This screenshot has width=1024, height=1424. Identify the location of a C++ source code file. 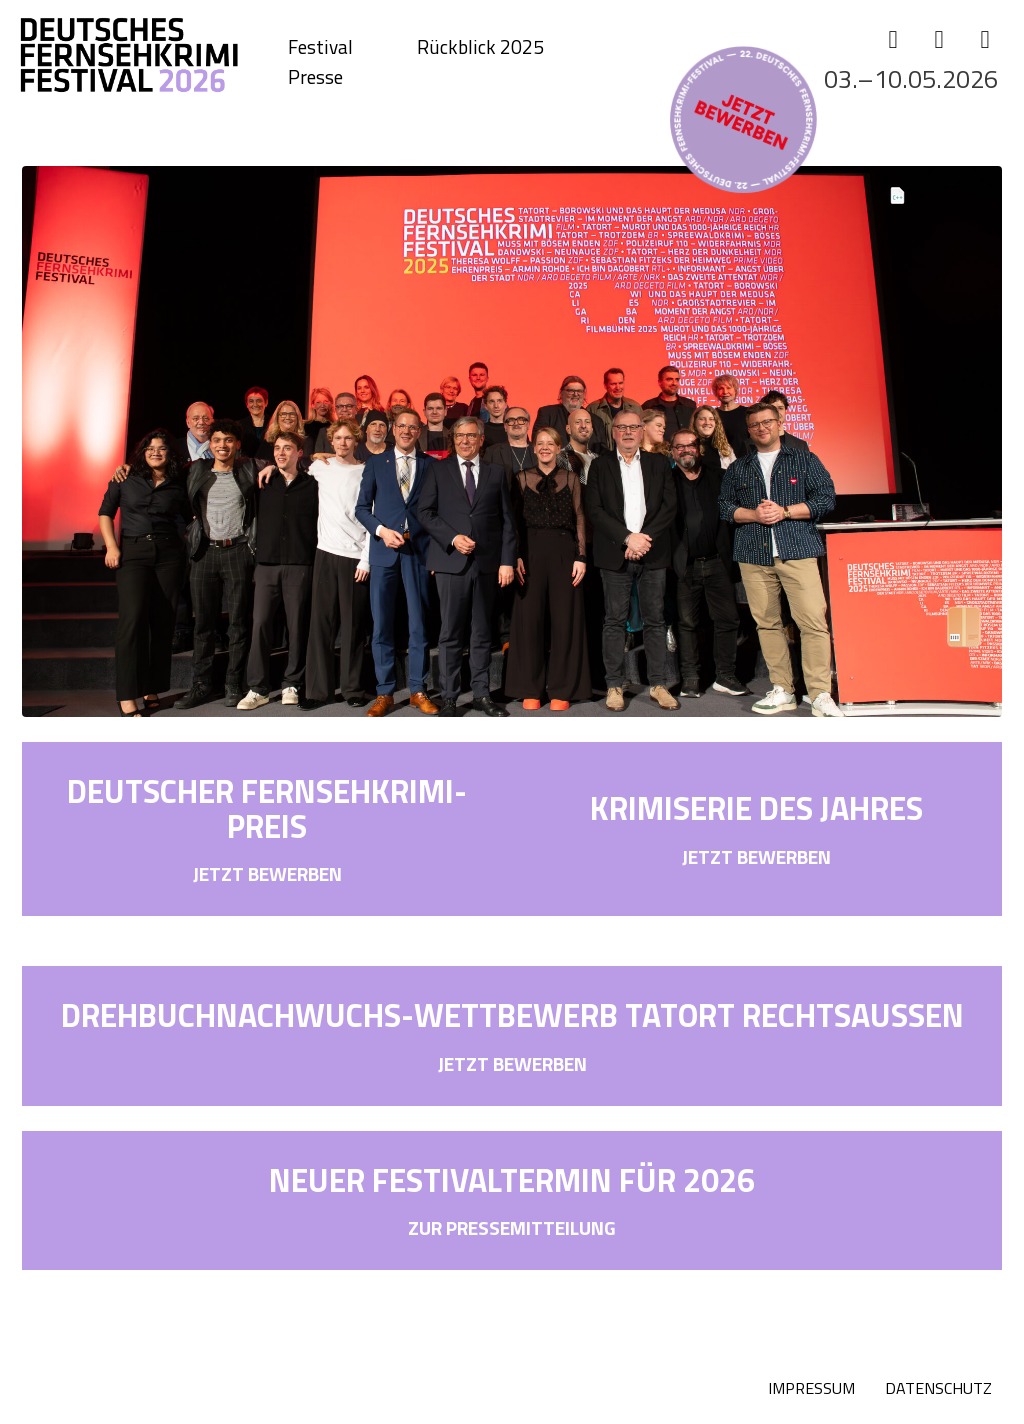
(897, 195).